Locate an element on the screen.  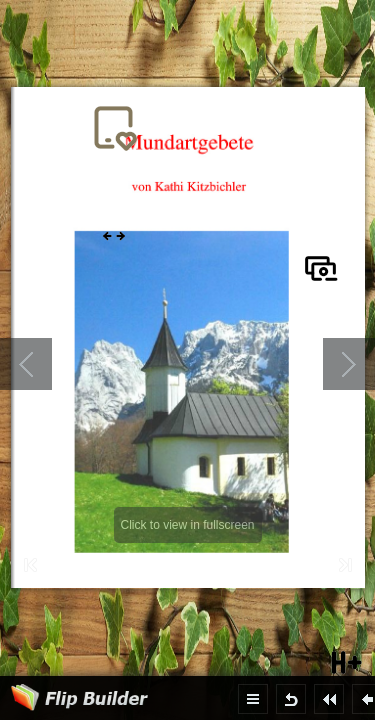
remove funds or decrease balance is located at coordinates (320, 268).